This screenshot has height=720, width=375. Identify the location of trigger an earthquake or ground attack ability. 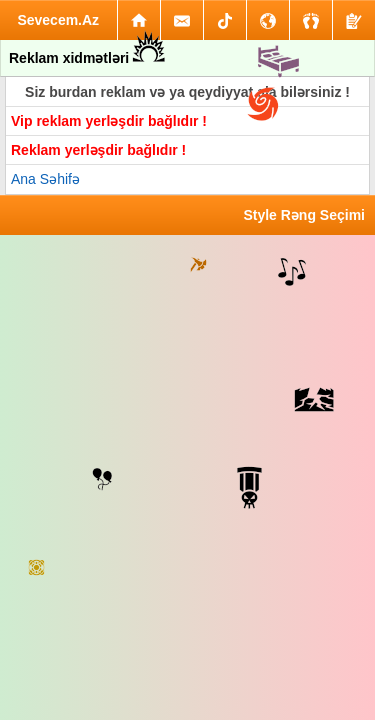
(314, 392).